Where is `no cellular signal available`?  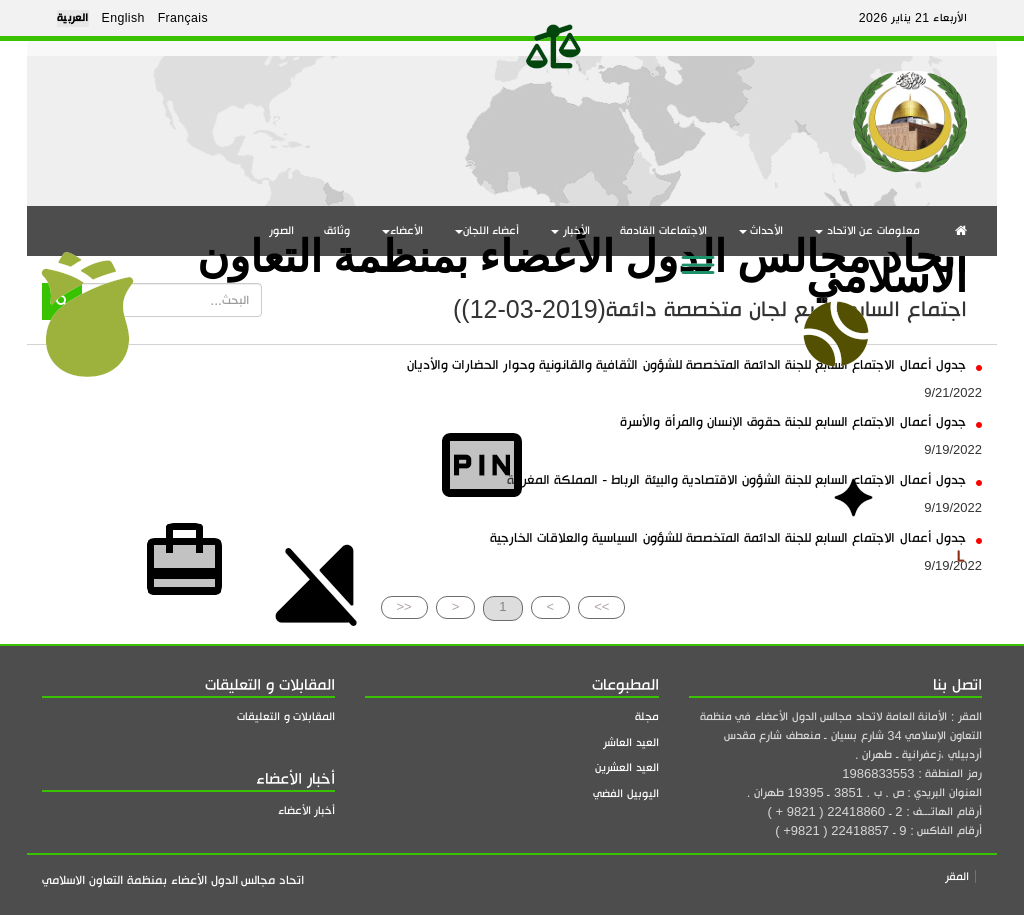 no cellular signal available is located at coordinates (321, 587).